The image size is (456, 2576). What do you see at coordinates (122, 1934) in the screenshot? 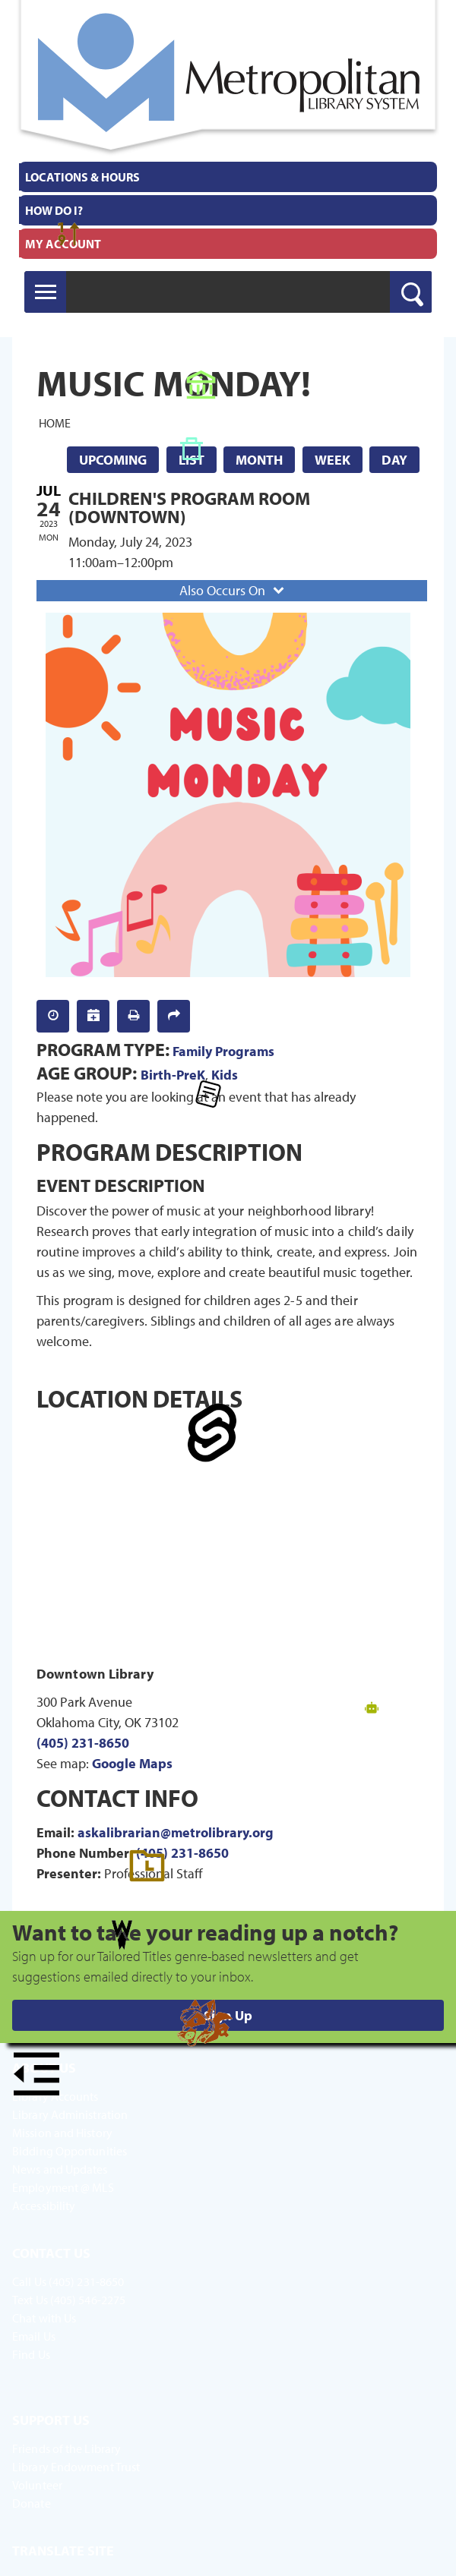
I see `WP Rocket plugin logo` at bounding box center [122, 1934].